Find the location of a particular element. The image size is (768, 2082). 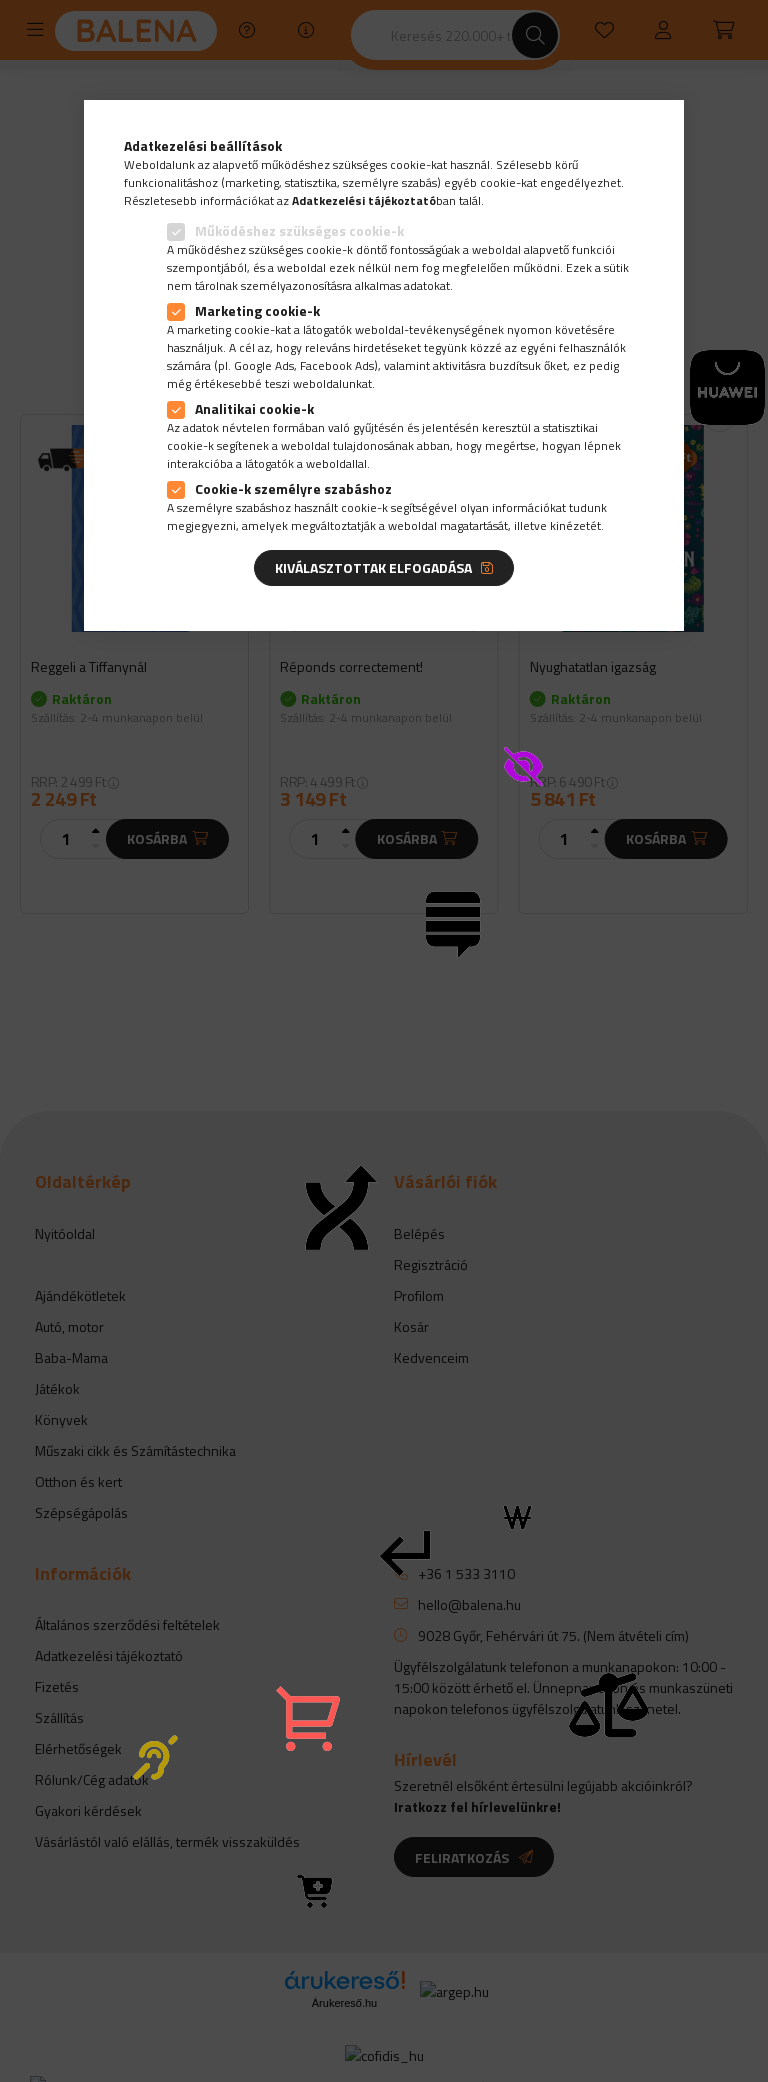

hide password or sensitive content is located at coordinates (523, 766).